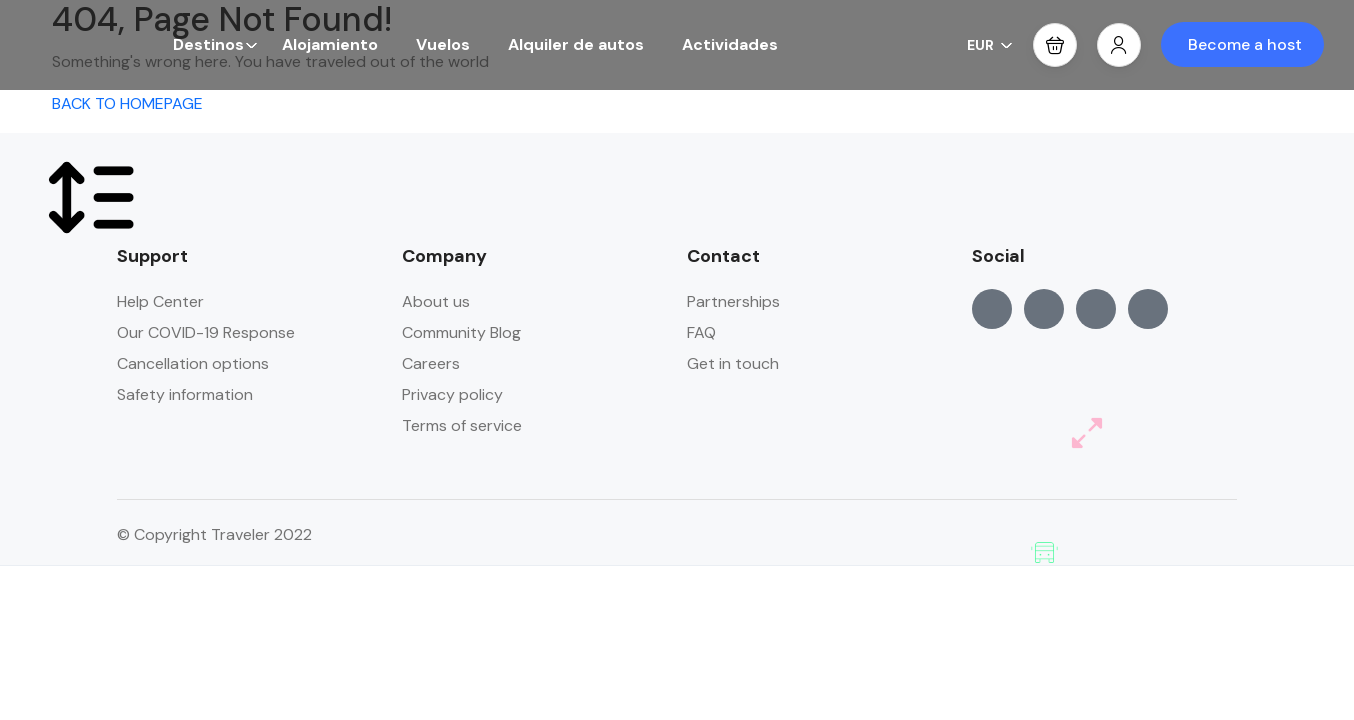  Describe the element at coordinates (93, 197) in the screenshot. I see `adjust line spacing in text` at that location.